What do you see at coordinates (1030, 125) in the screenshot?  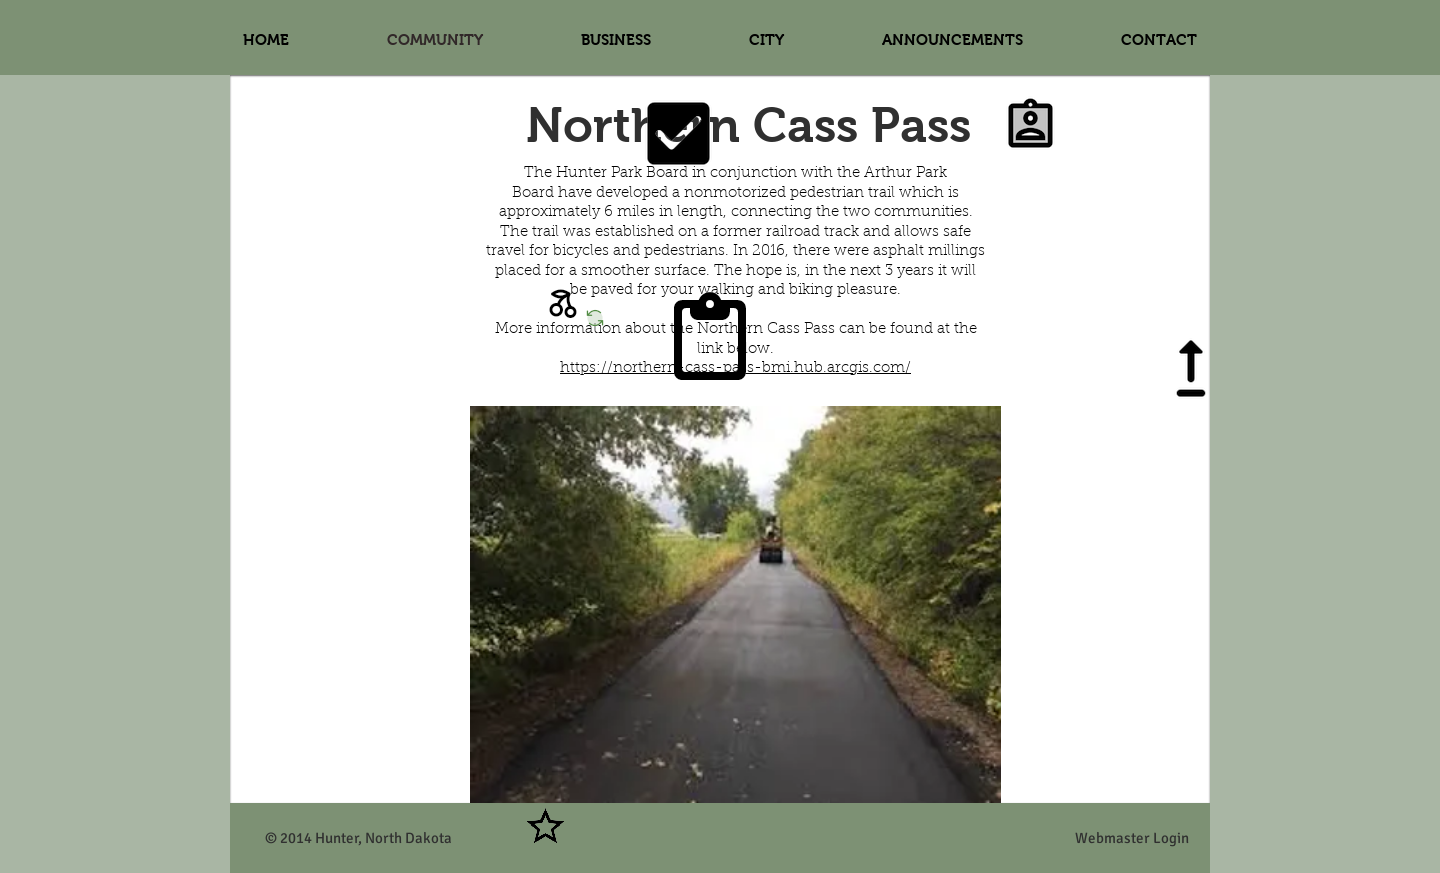 I see `view assigned personnel or contact details` at bounding box center [1030, 125].